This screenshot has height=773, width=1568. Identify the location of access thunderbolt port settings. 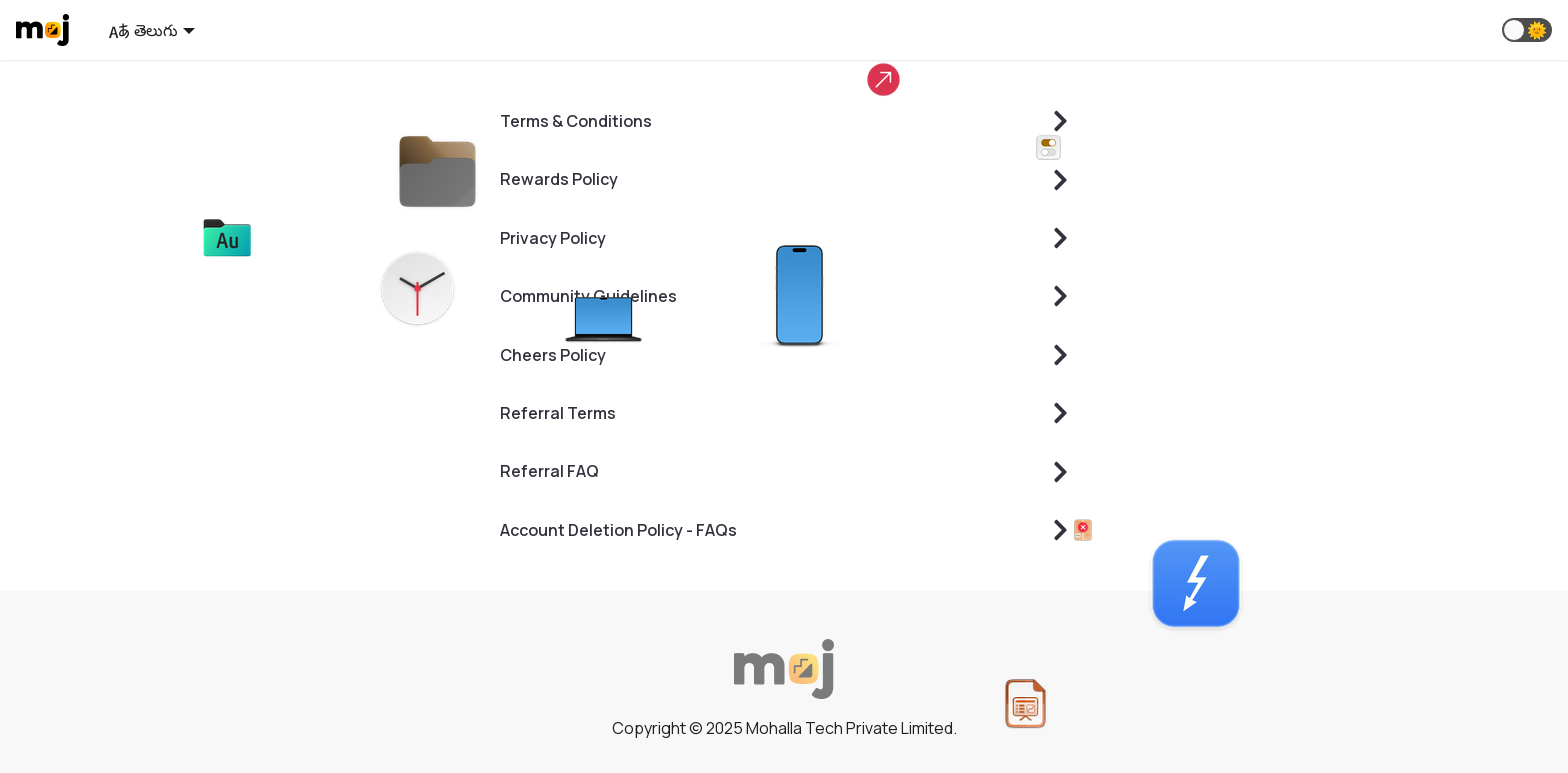
(1196, 585).